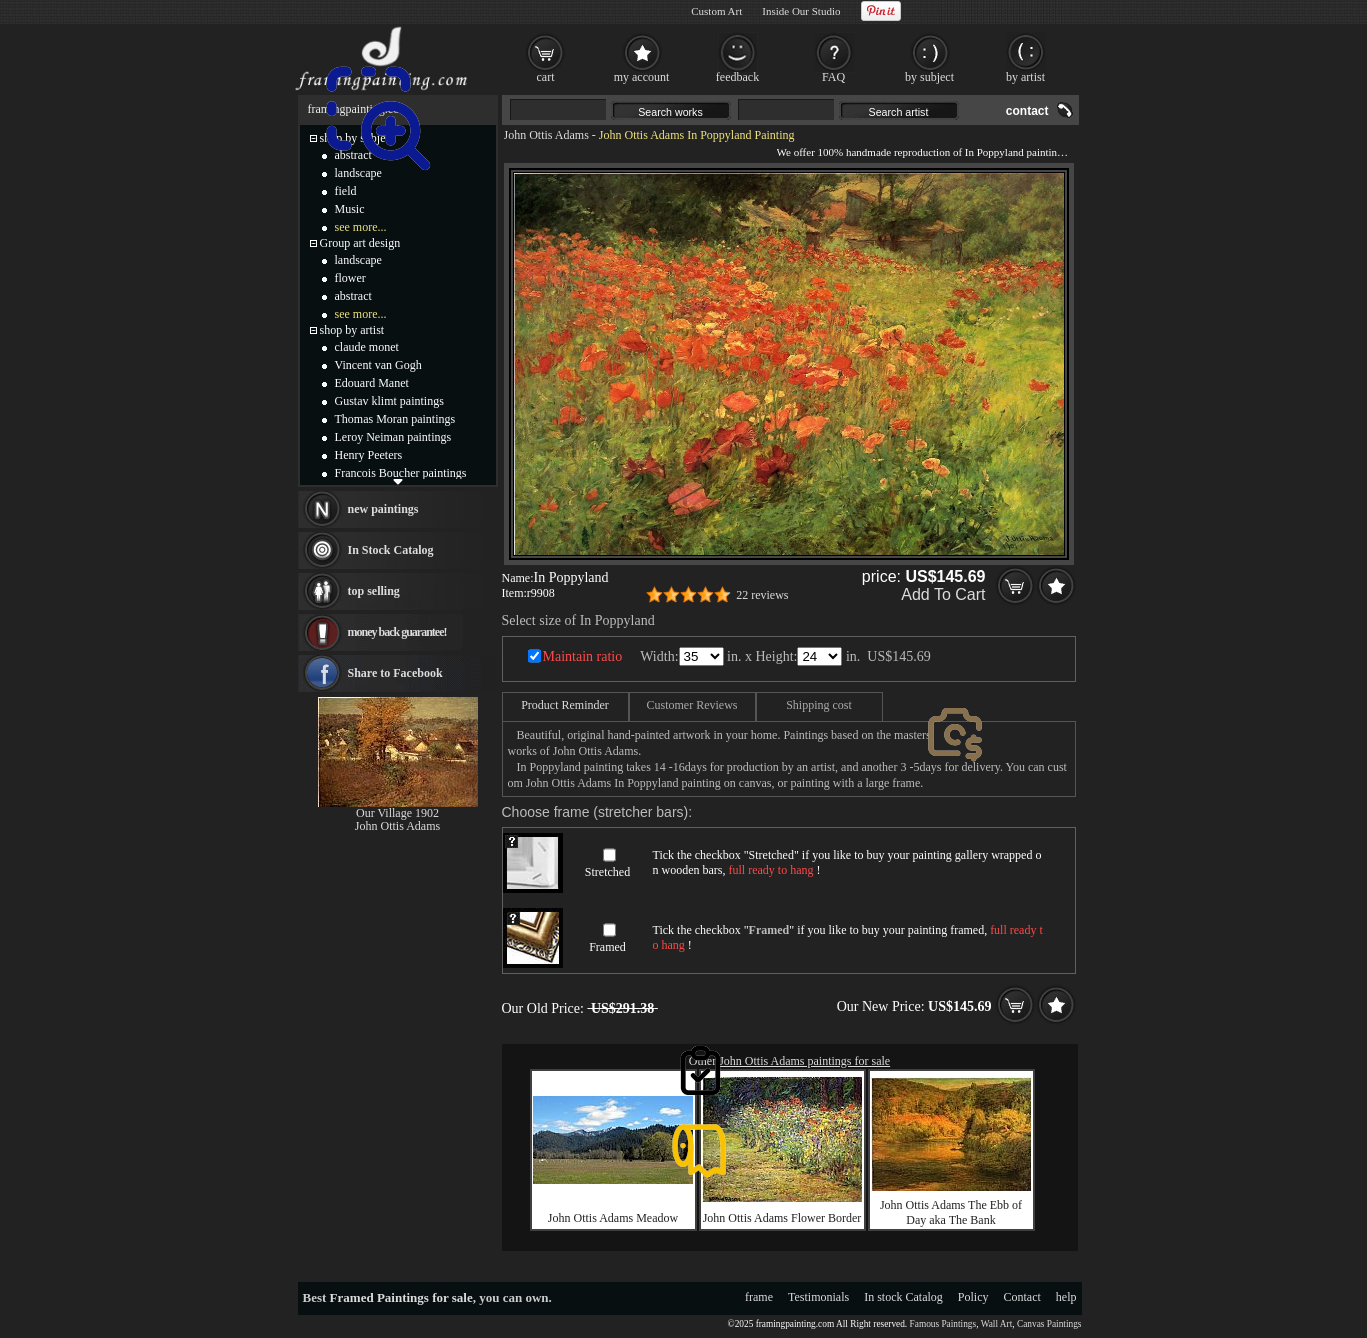 The height and width of the screenshot is (1338, 1367). What do you see at coordinates (699, 1151) in the screenshot?
I see `indicates restroom or bathroom location` at bounding box center [699, 1151].